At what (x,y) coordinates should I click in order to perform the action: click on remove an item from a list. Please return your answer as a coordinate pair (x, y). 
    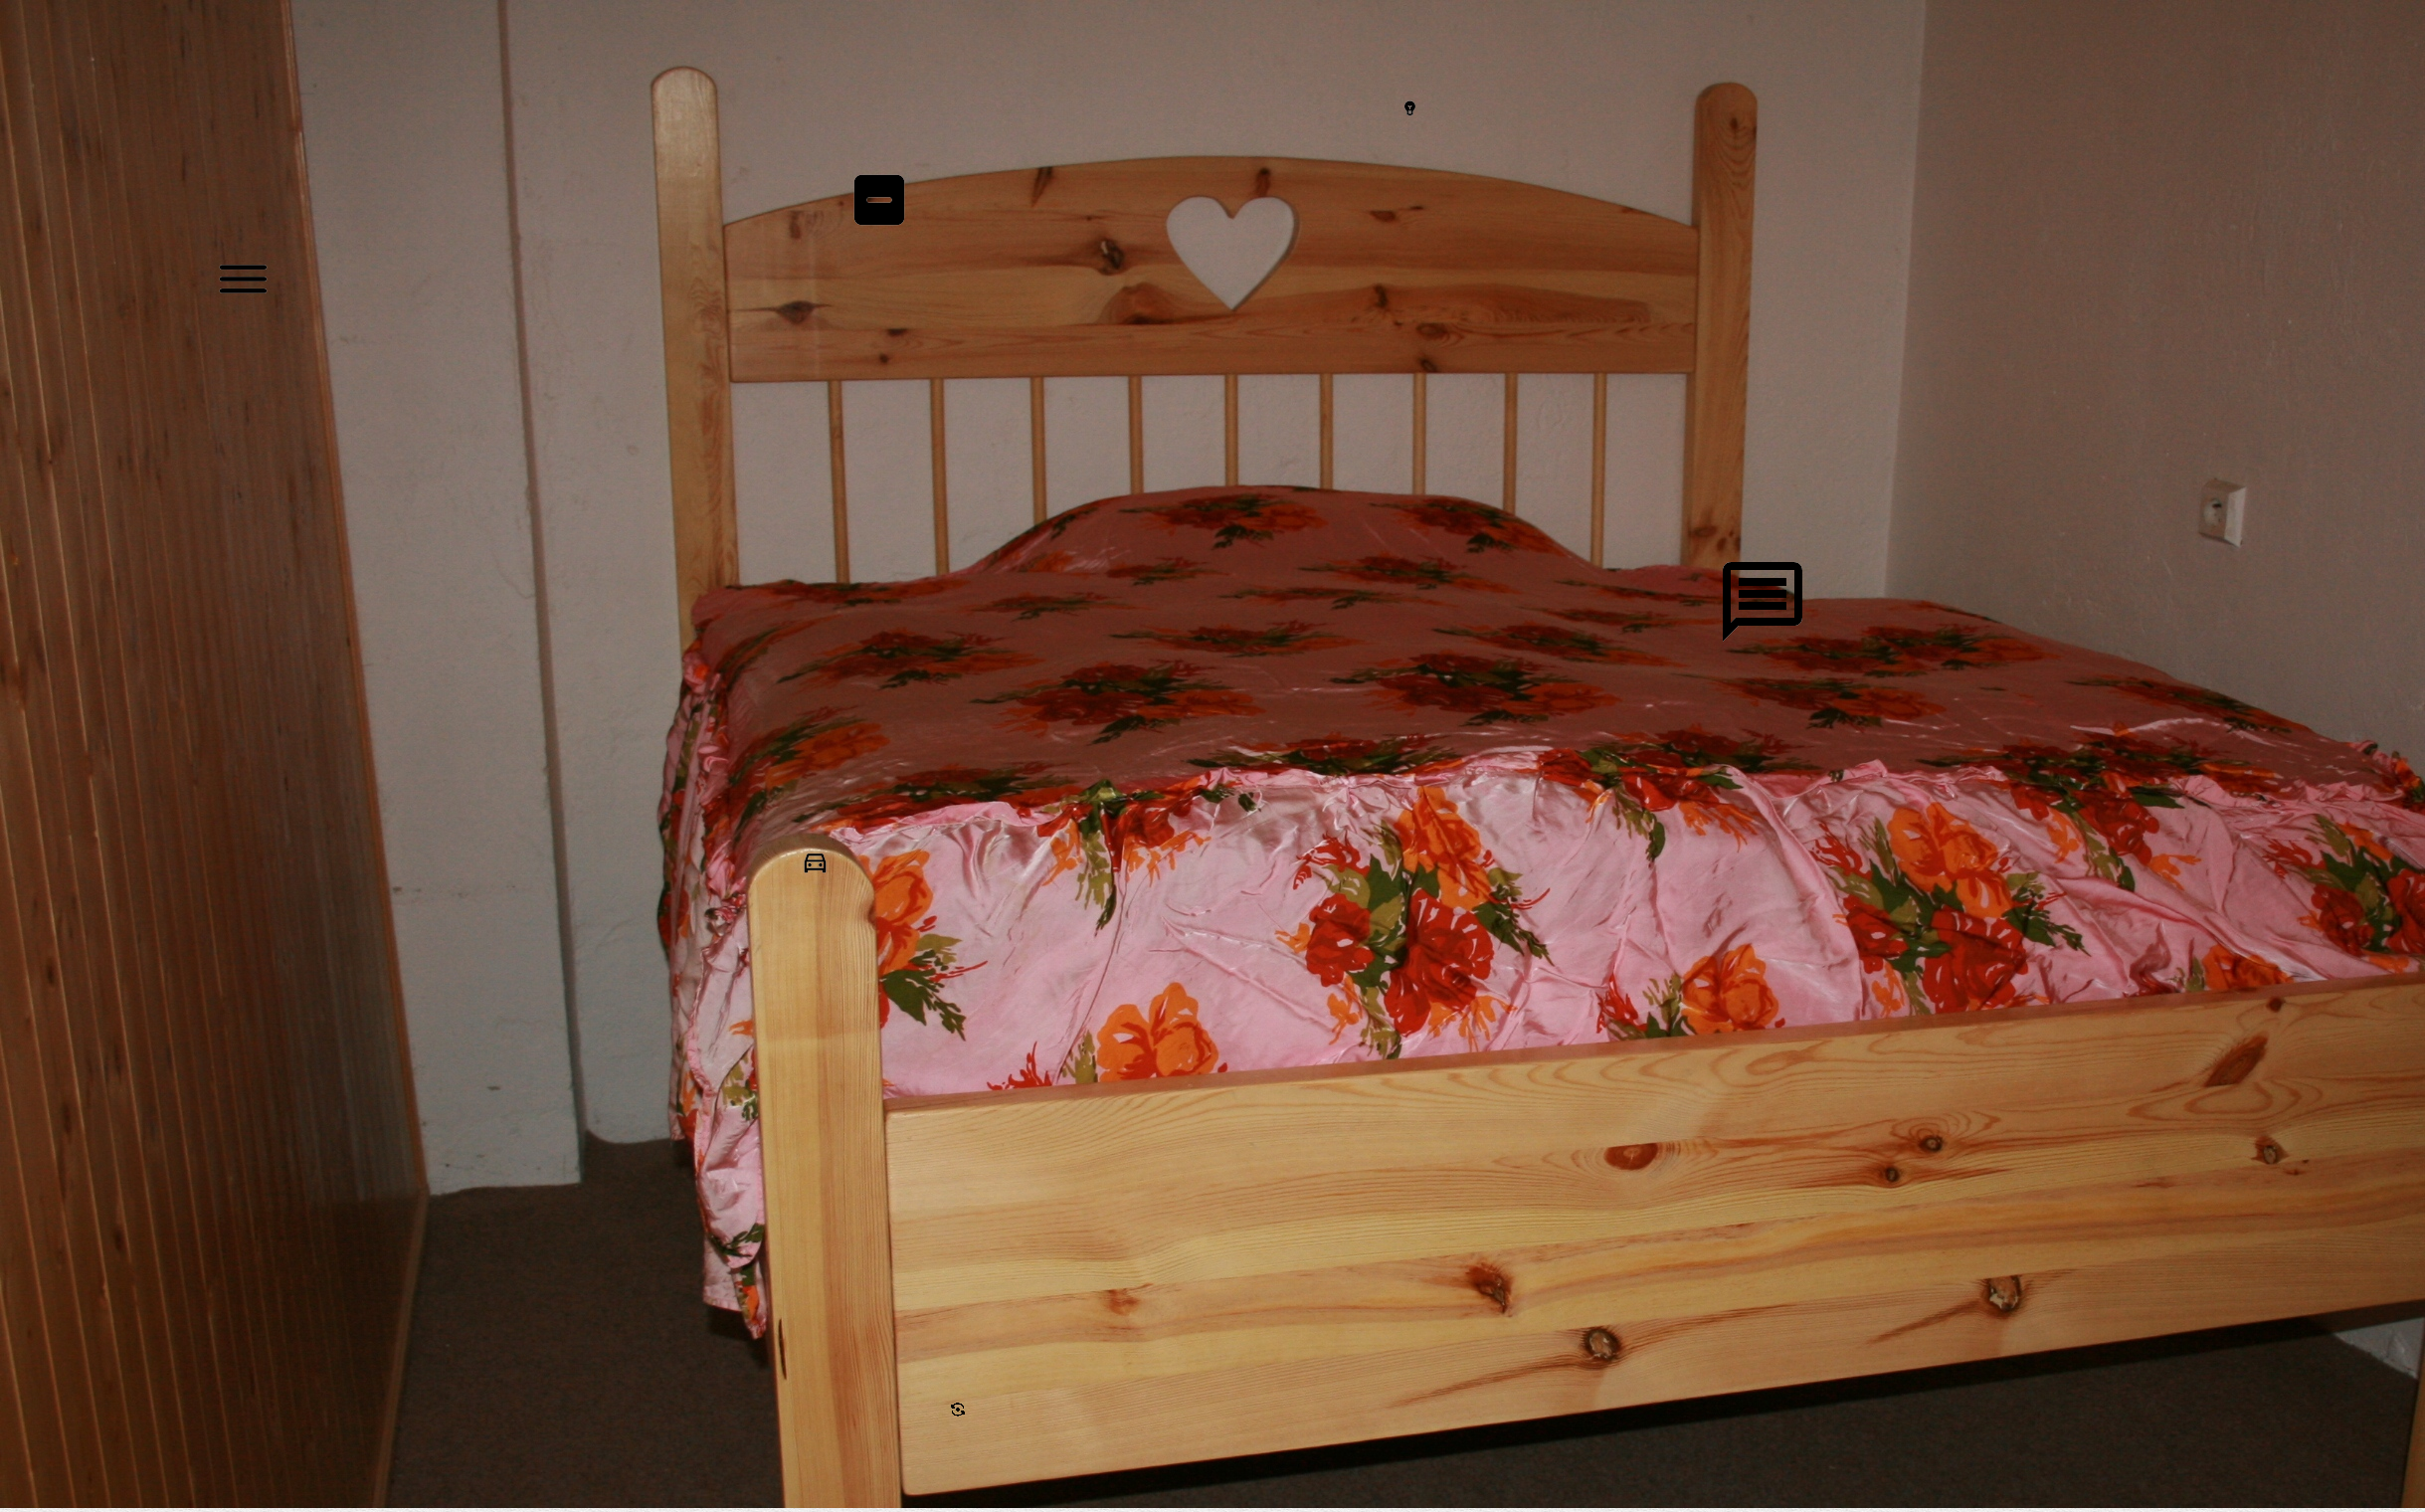
    Looking at the image, I should click on (879, 200).